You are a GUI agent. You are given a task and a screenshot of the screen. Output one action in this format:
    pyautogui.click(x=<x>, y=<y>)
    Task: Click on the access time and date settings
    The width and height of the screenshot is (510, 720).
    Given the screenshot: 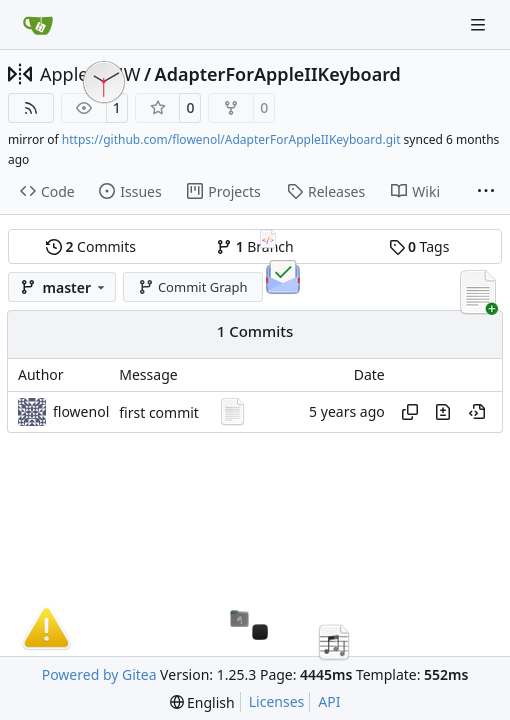 What is the action you would take?
    pyautogui.click(x=104, y=82)
    